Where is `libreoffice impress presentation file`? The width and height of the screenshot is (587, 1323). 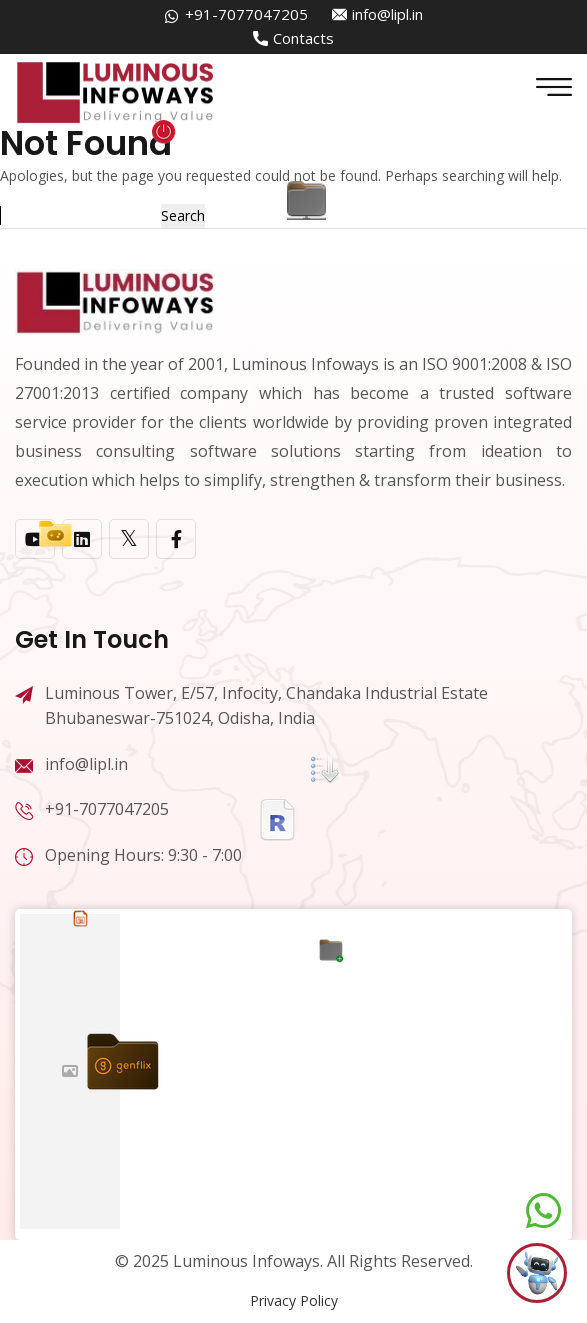 libreoffice impress presentation file is located at coordinates (80, 918).